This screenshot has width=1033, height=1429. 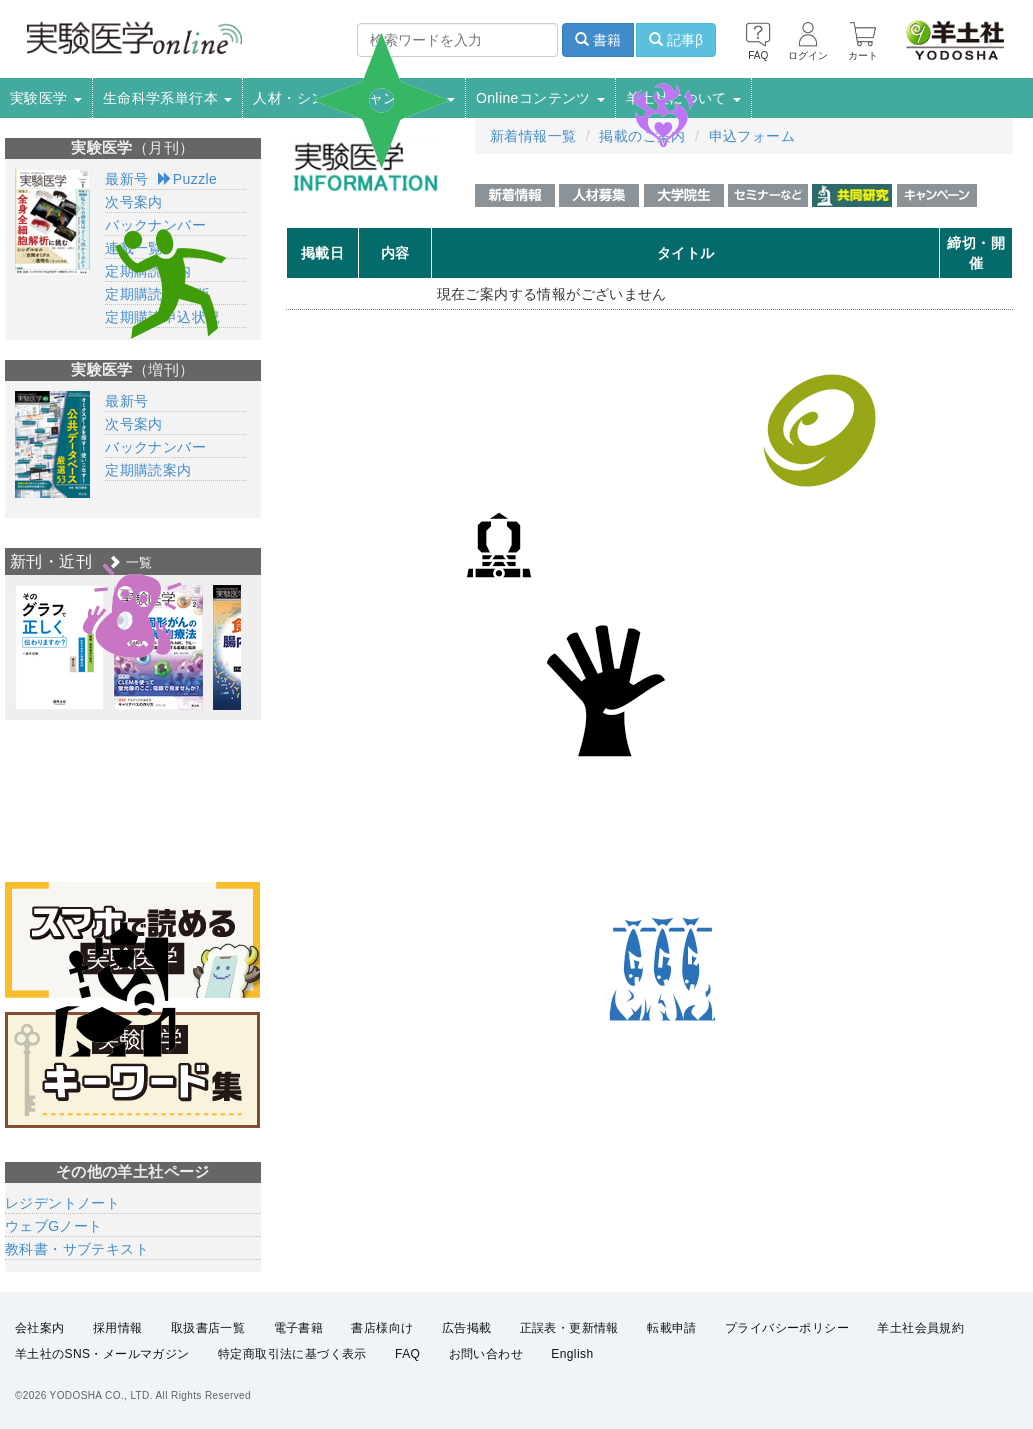 What do you see at coordinates (662, 115) in the screenshot?
I see `indicates heartburn or acid reflux symptom` at bounding box center [662, 115].